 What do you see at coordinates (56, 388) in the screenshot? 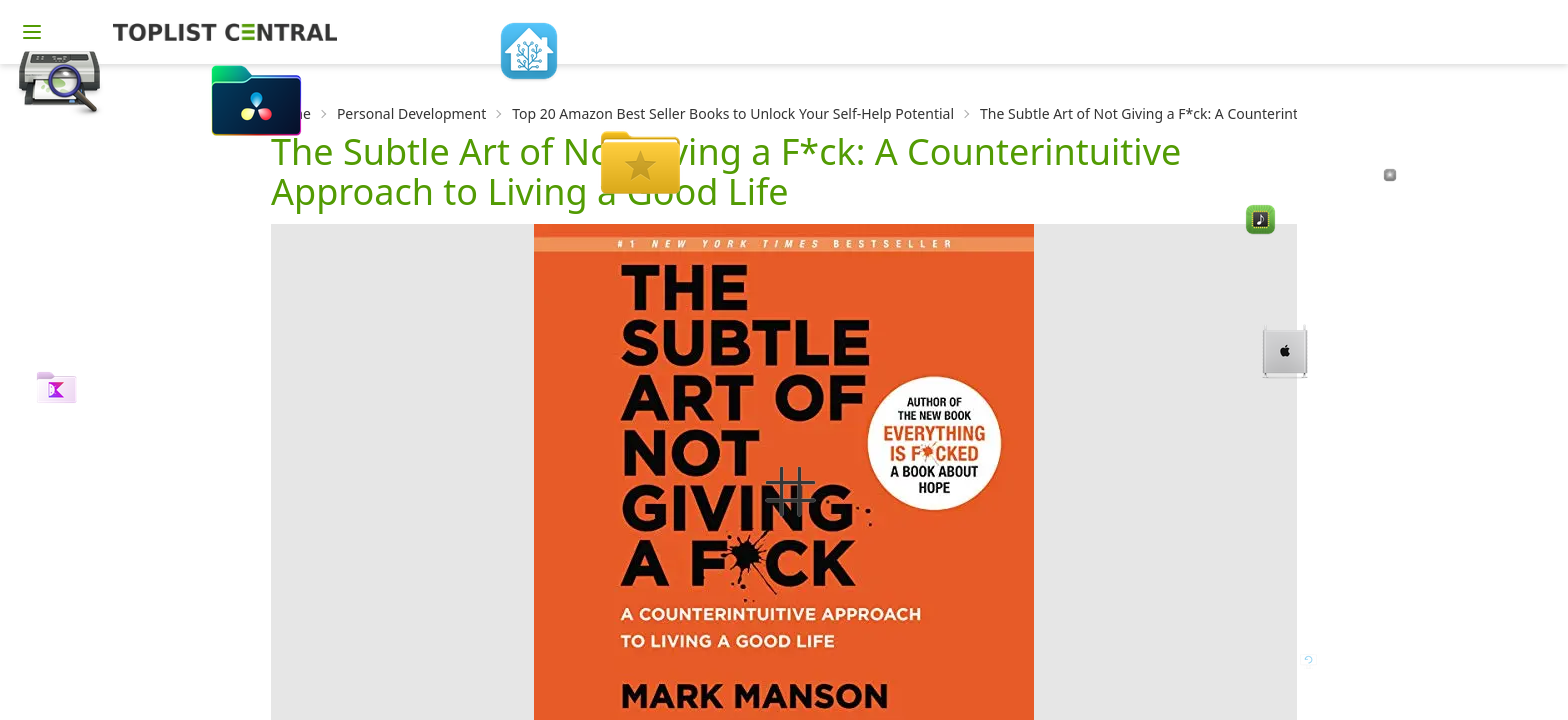
I see `open kotlin android project folder` at bounding box center [56, 388].